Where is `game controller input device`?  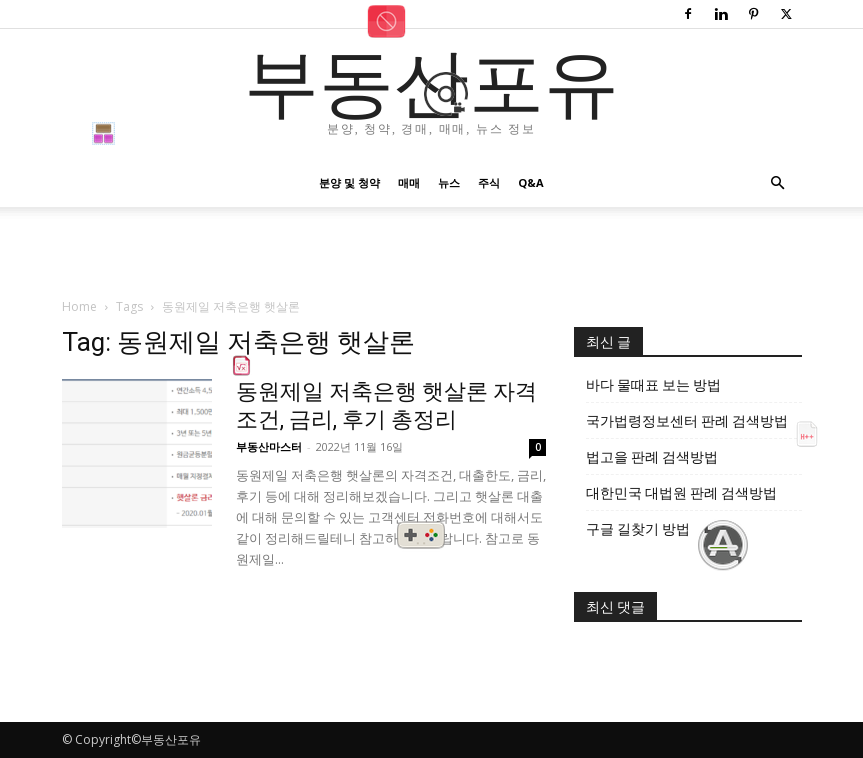
game controller input device is located at coordinates (421, 535).